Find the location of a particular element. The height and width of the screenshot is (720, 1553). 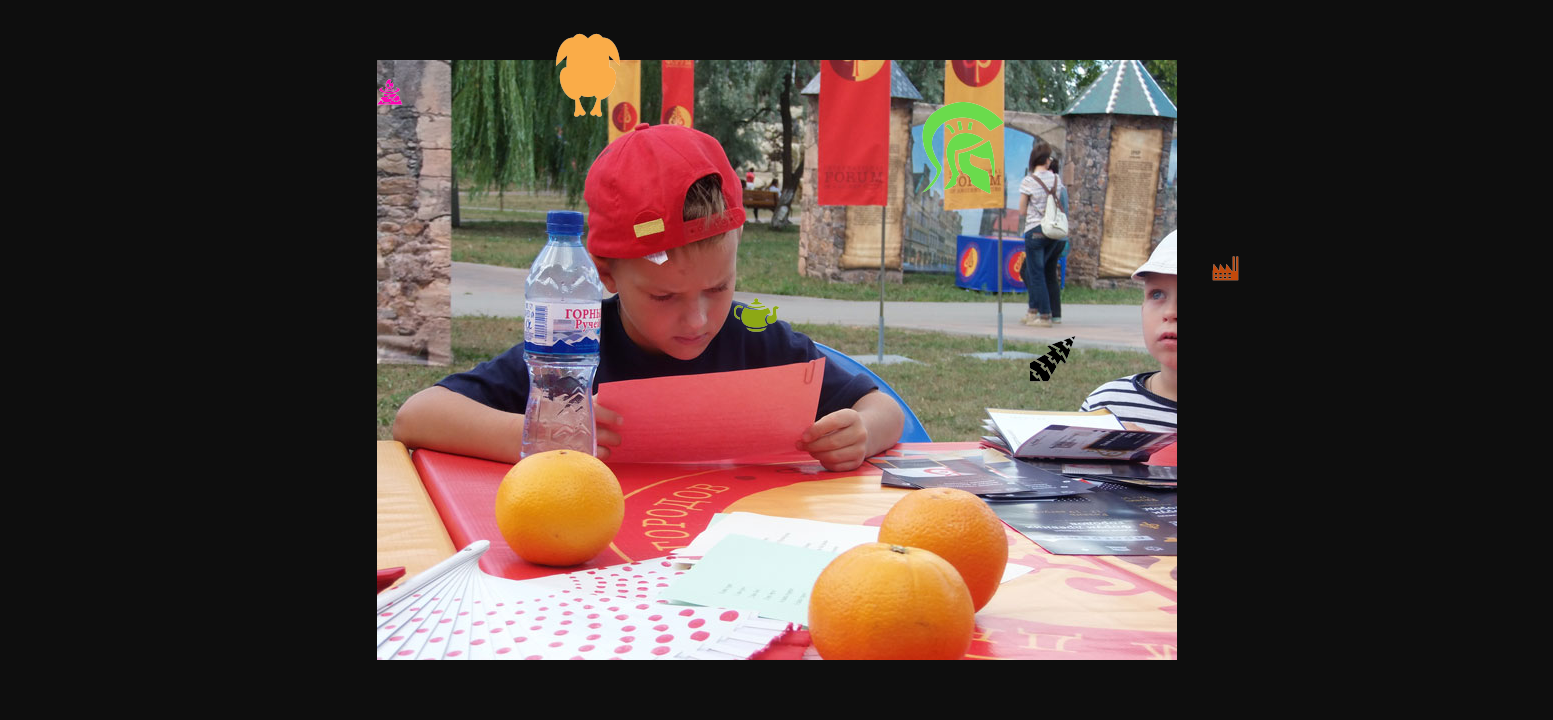

access factory or manufacturing settings is located at coordinates (1225, 267).